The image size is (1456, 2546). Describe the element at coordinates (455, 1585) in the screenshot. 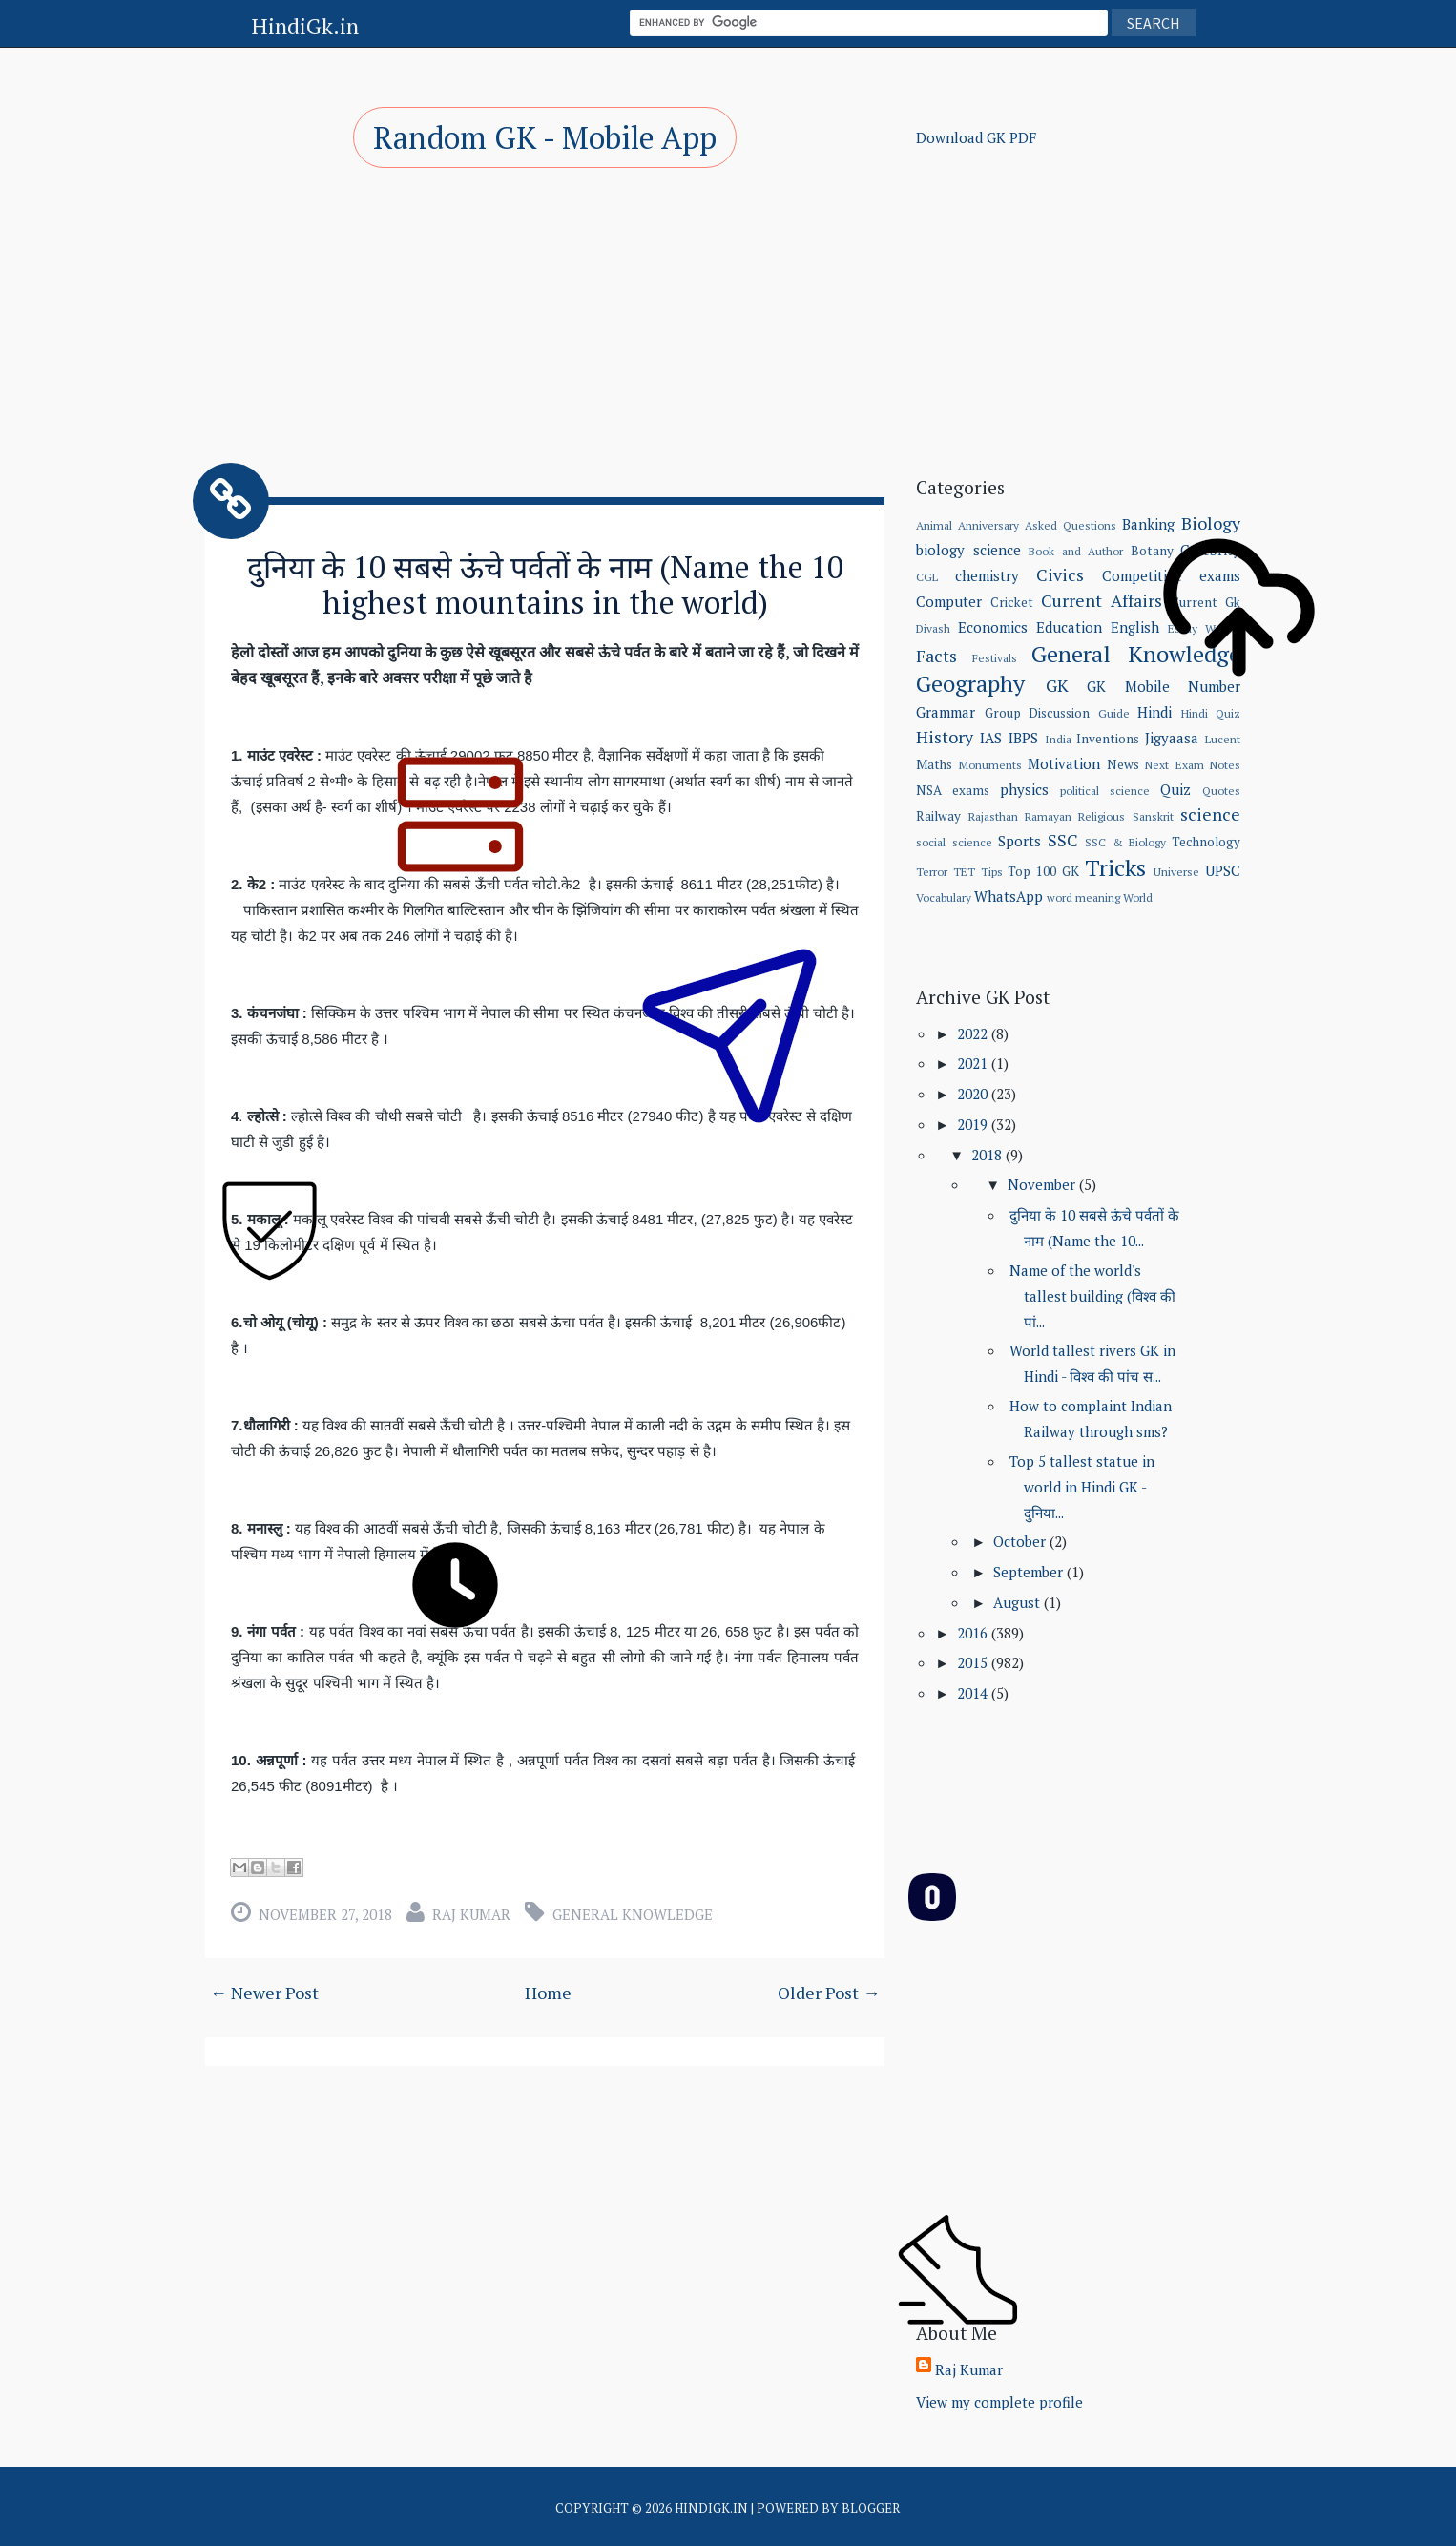

I see `view time or clock settings` at that location.